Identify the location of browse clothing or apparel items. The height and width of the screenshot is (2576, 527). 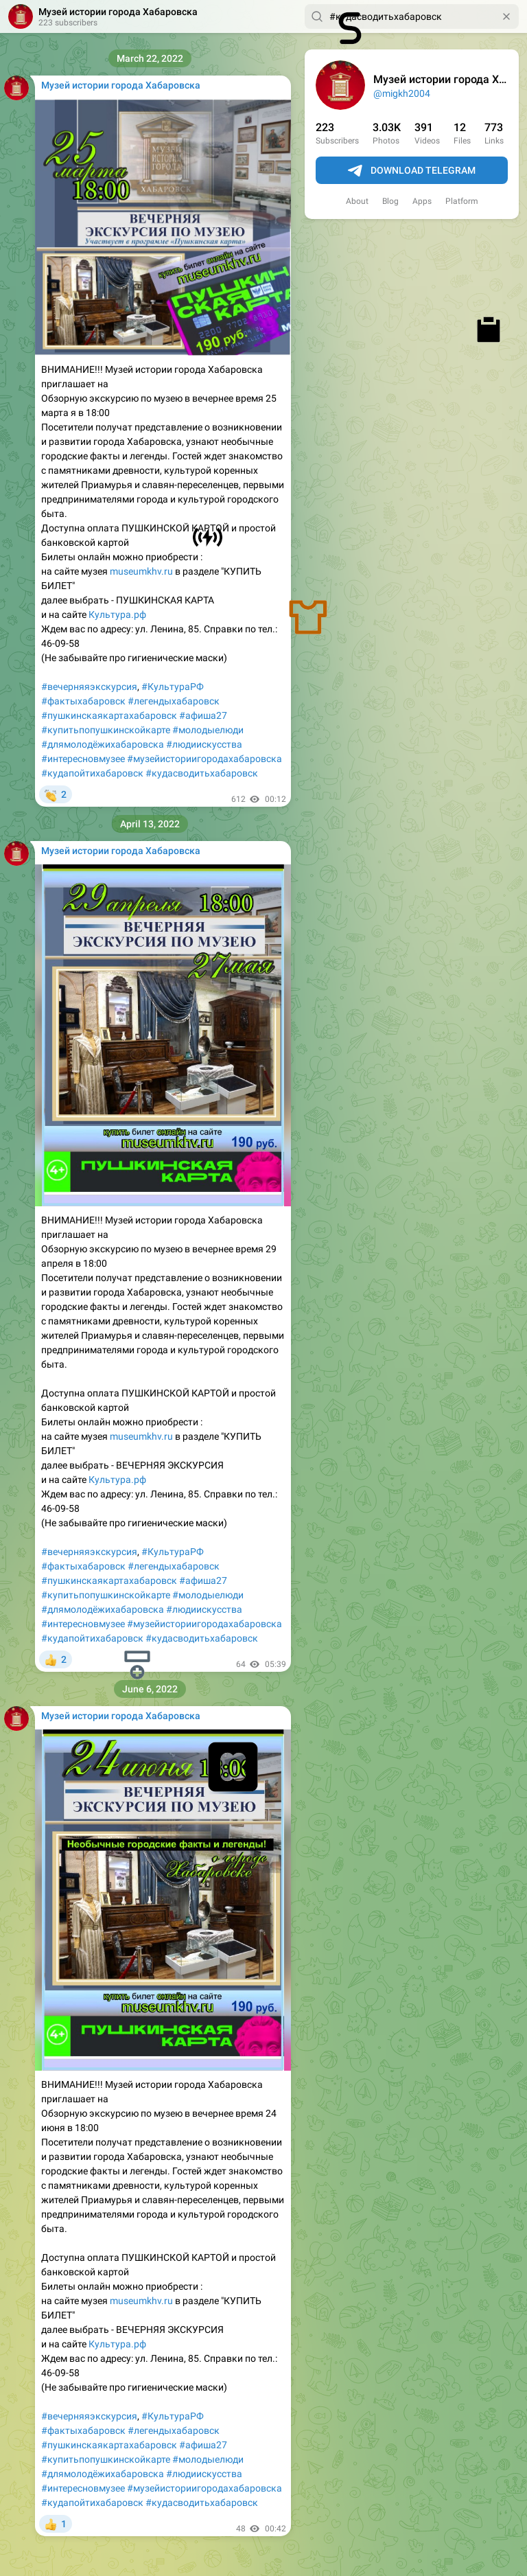
(308, 617).